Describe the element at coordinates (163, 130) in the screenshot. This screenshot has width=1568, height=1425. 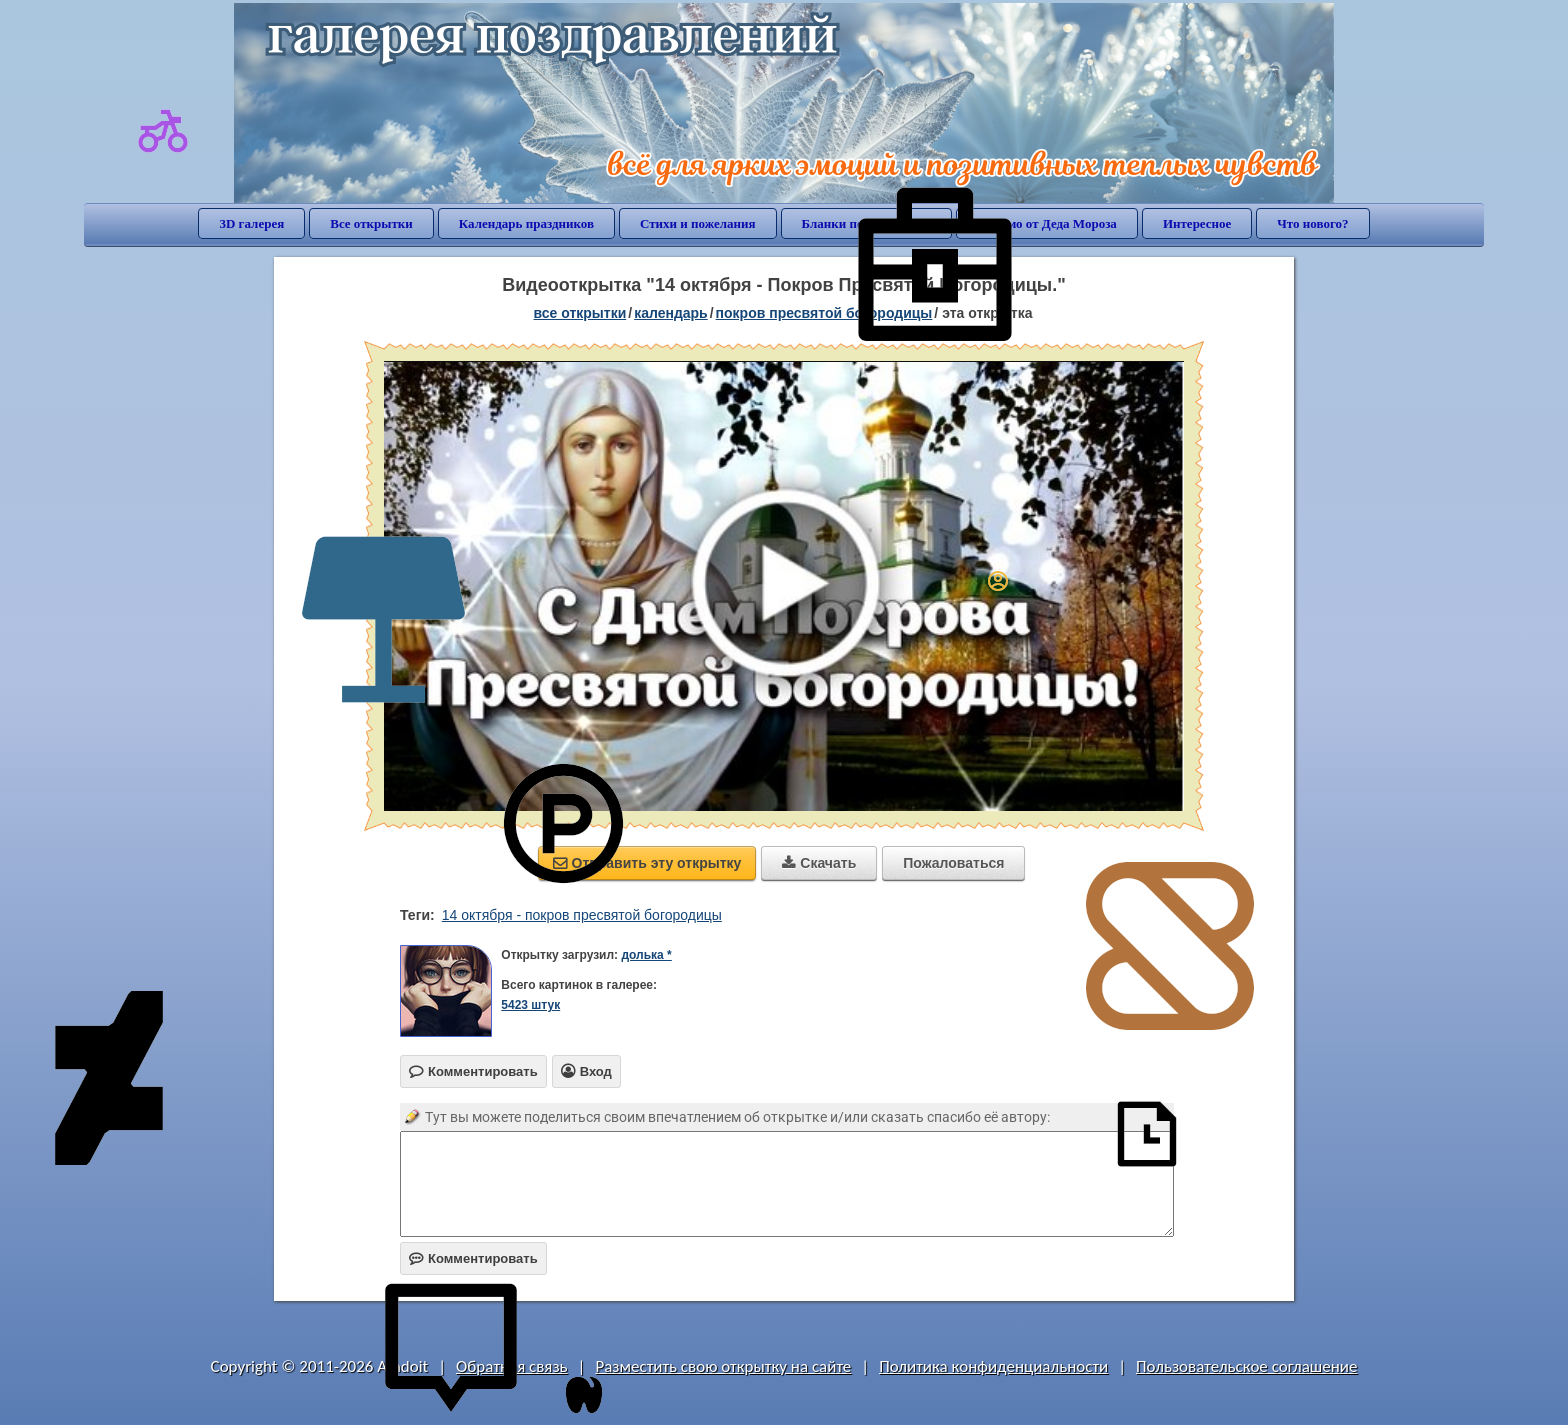
I see `select motorcycle as transportation mode` at that location.